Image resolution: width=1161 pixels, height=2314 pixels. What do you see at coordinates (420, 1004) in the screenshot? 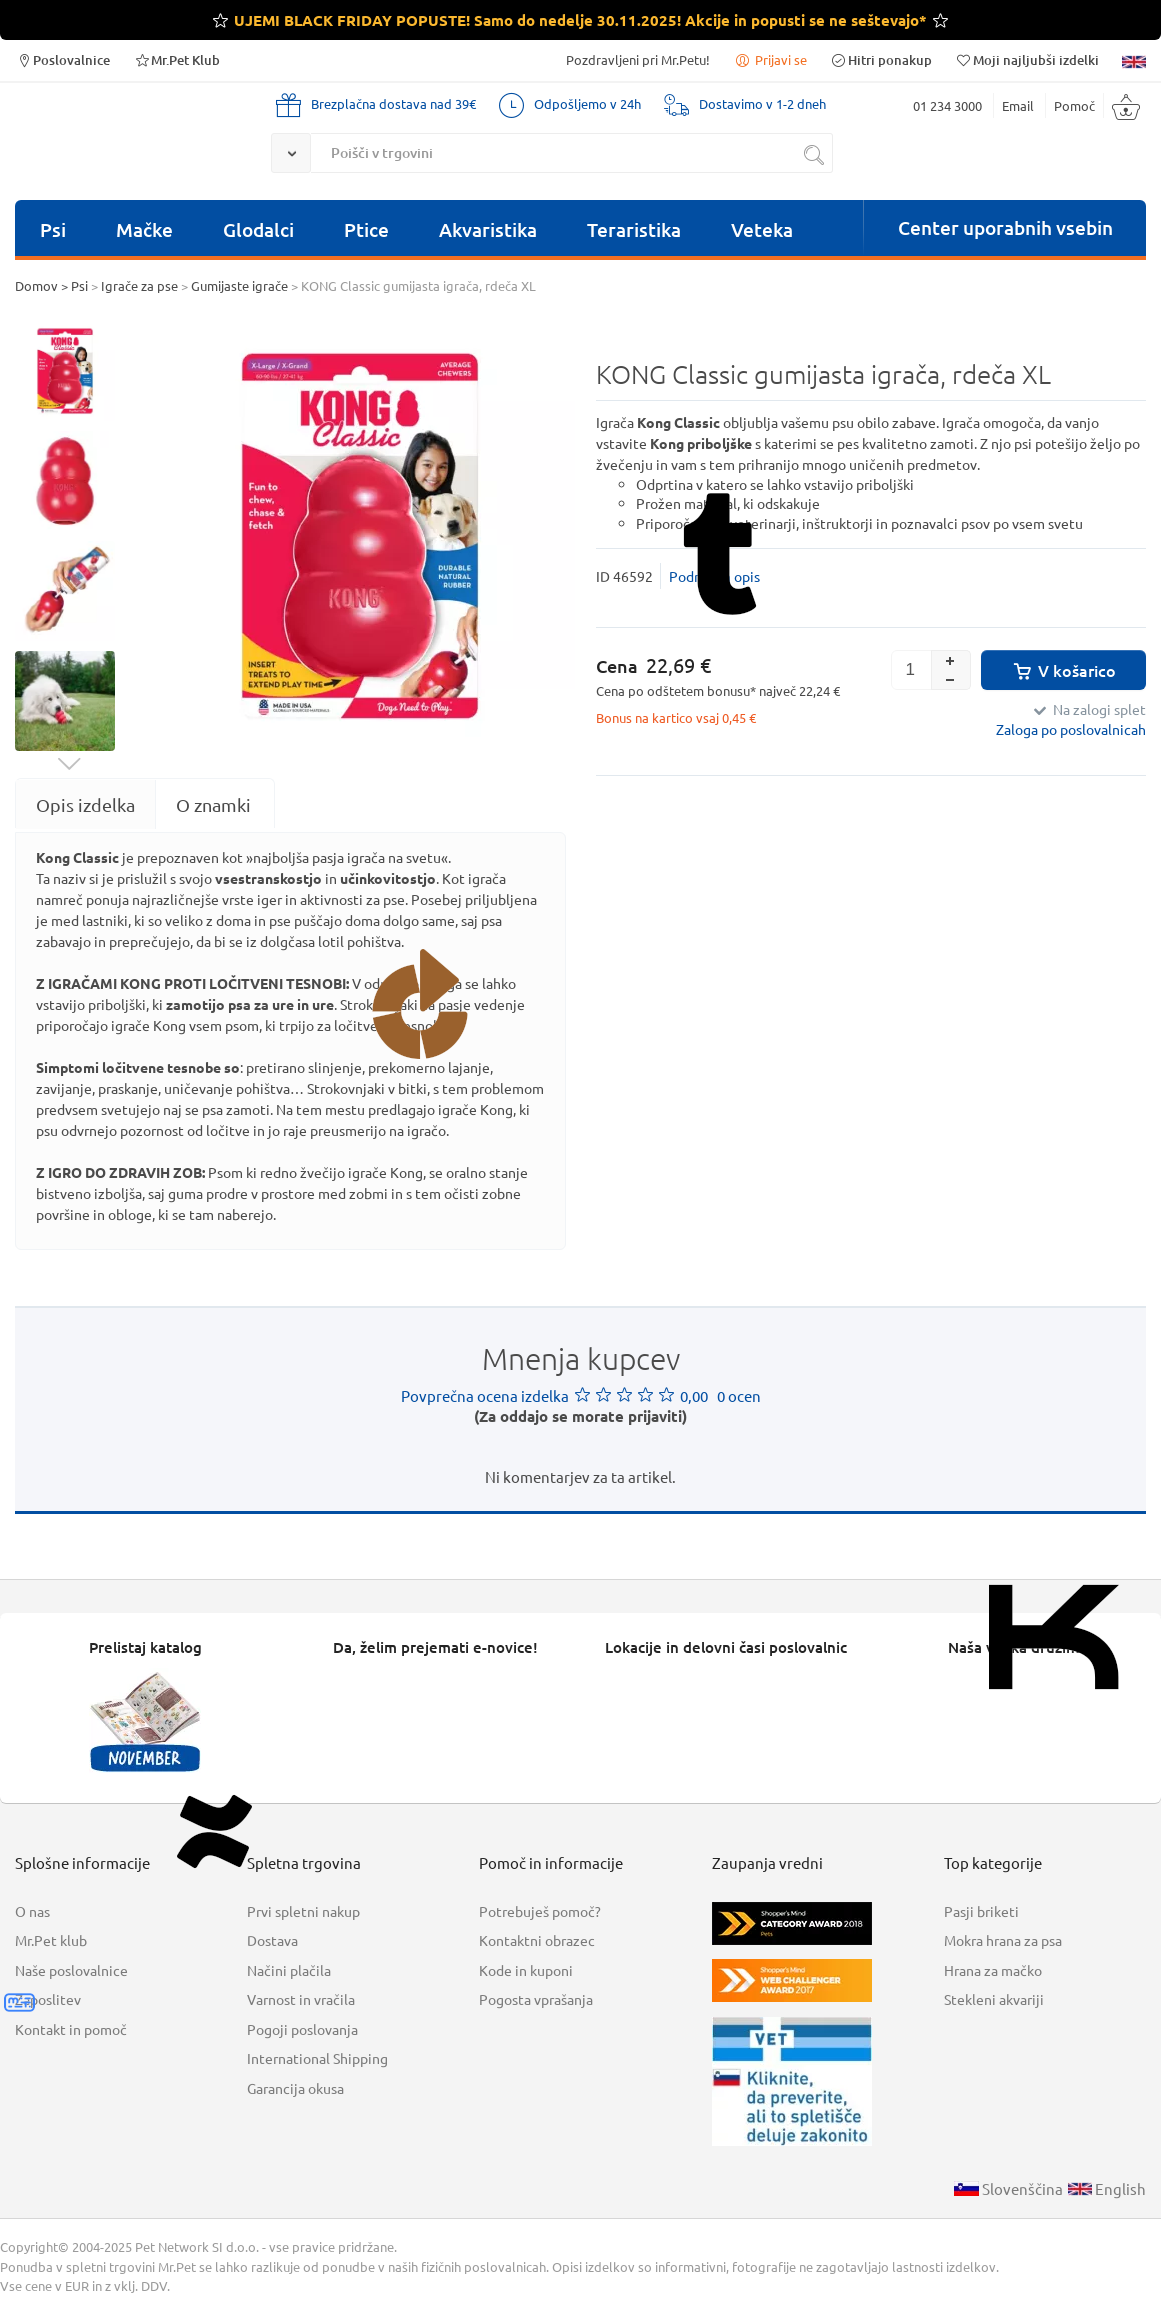
I see `Atlassian Bamboo continuous integration service` at bounding box center [420, 1004].